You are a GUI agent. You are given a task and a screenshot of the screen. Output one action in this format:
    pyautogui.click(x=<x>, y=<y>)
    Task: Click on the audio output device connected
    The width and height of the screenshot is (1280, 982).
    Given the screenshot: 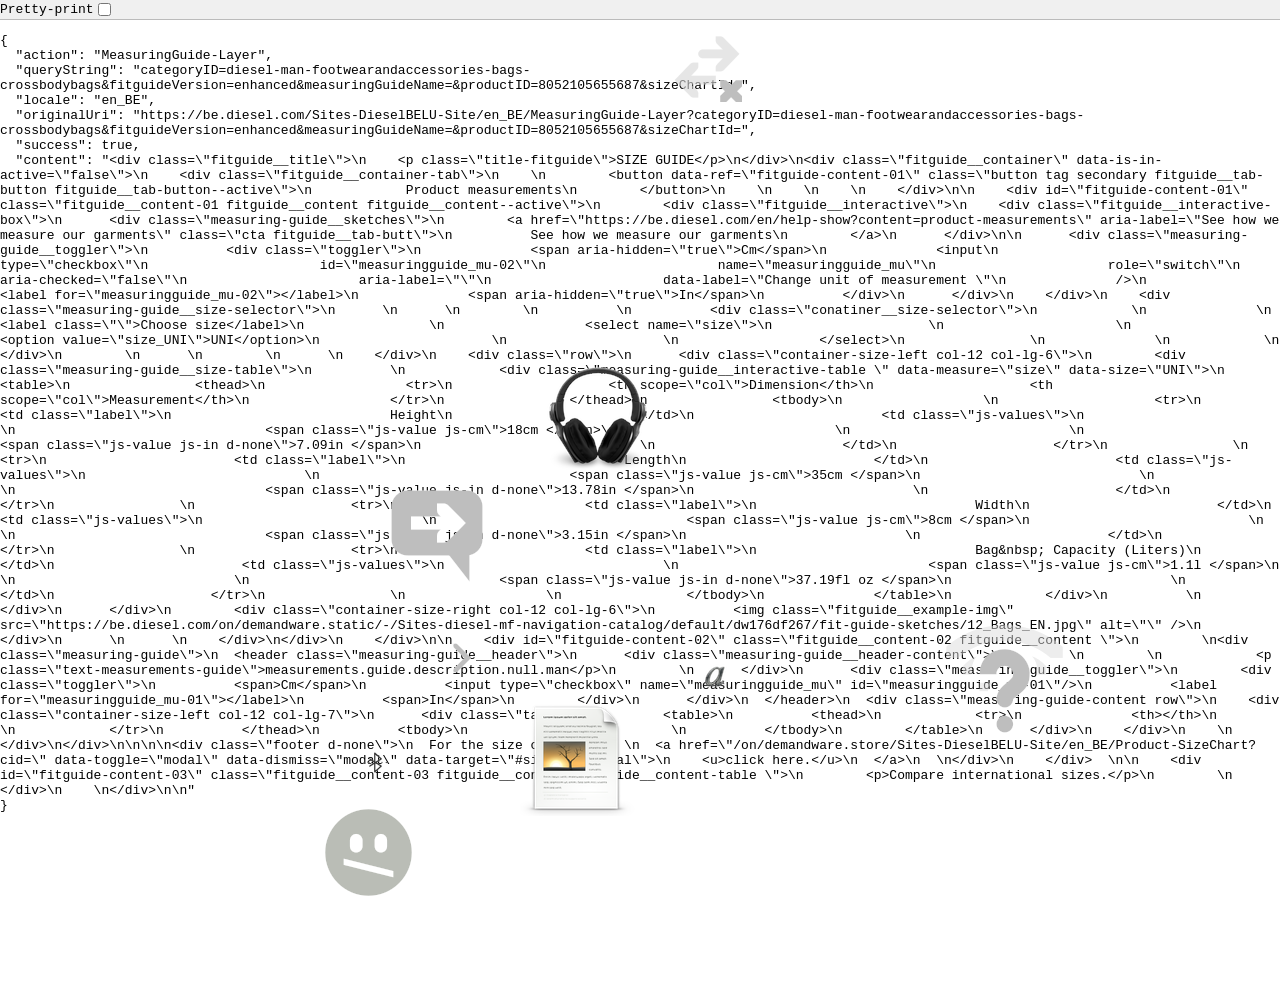 What is the action you would take?
    pyautogui.click(x=597, y=417)
    